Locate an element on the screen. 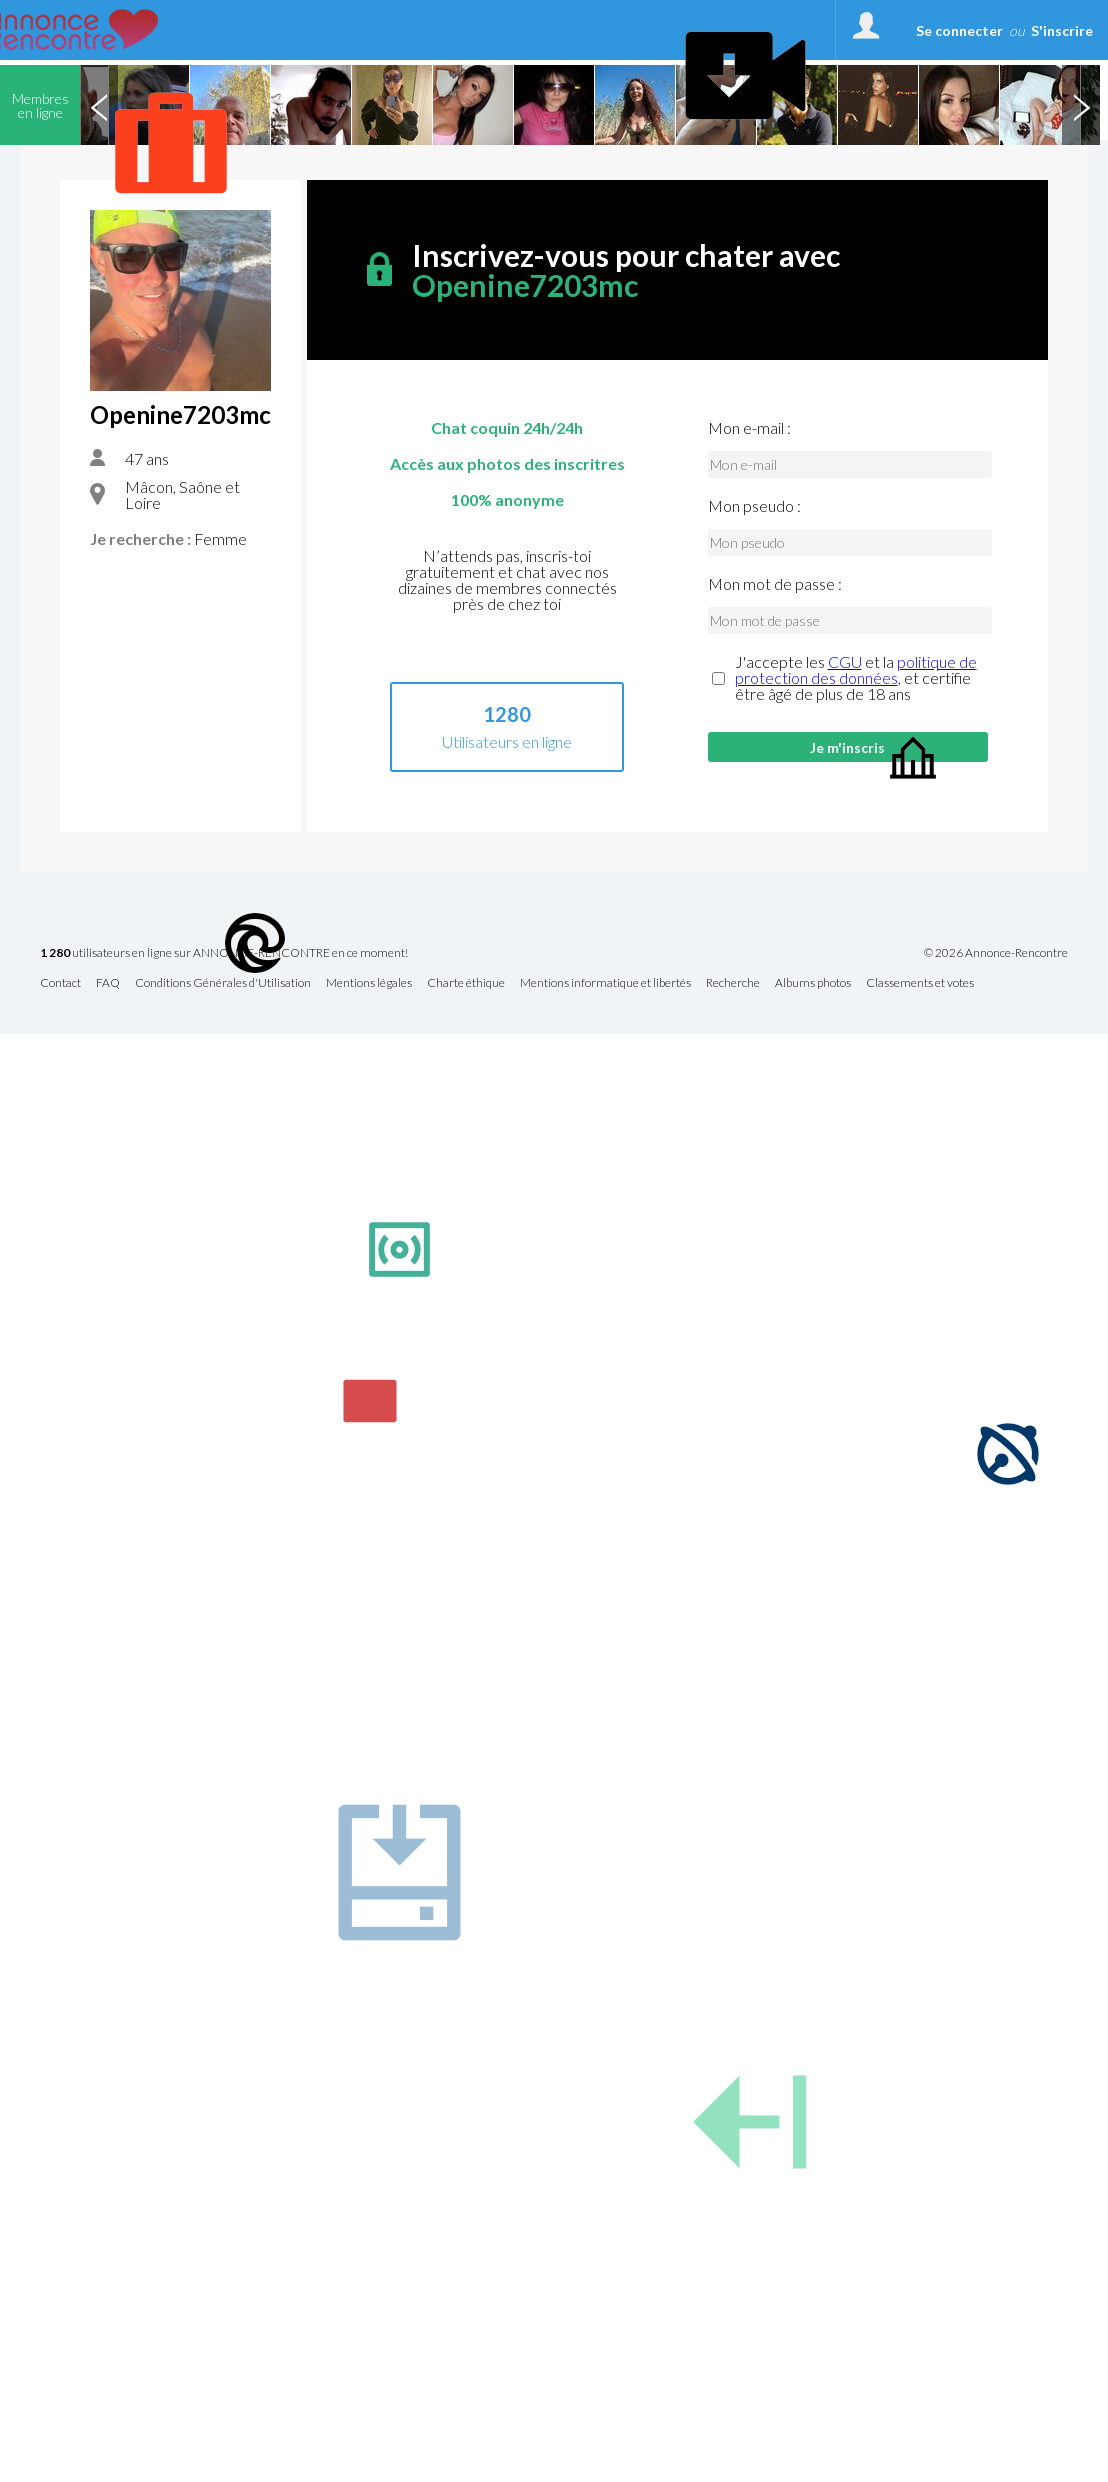 This screenshot has height=2482, width=1108. open Microsoft Edge browser is located at coordinates (255, 943).